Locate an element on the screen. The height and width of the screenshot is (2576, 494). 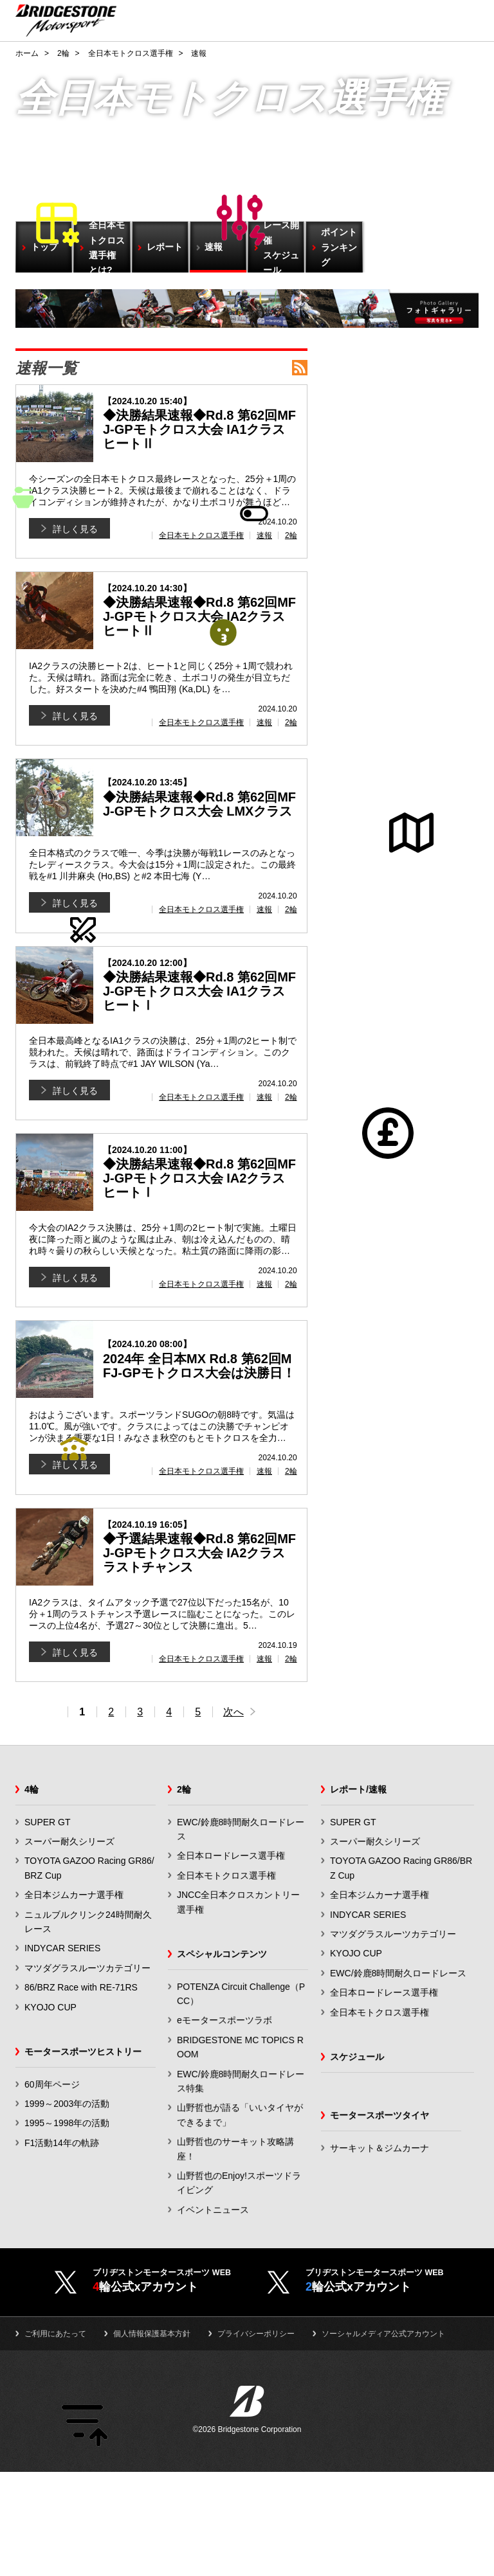
customize table settings is located at coordinates (57, 223).